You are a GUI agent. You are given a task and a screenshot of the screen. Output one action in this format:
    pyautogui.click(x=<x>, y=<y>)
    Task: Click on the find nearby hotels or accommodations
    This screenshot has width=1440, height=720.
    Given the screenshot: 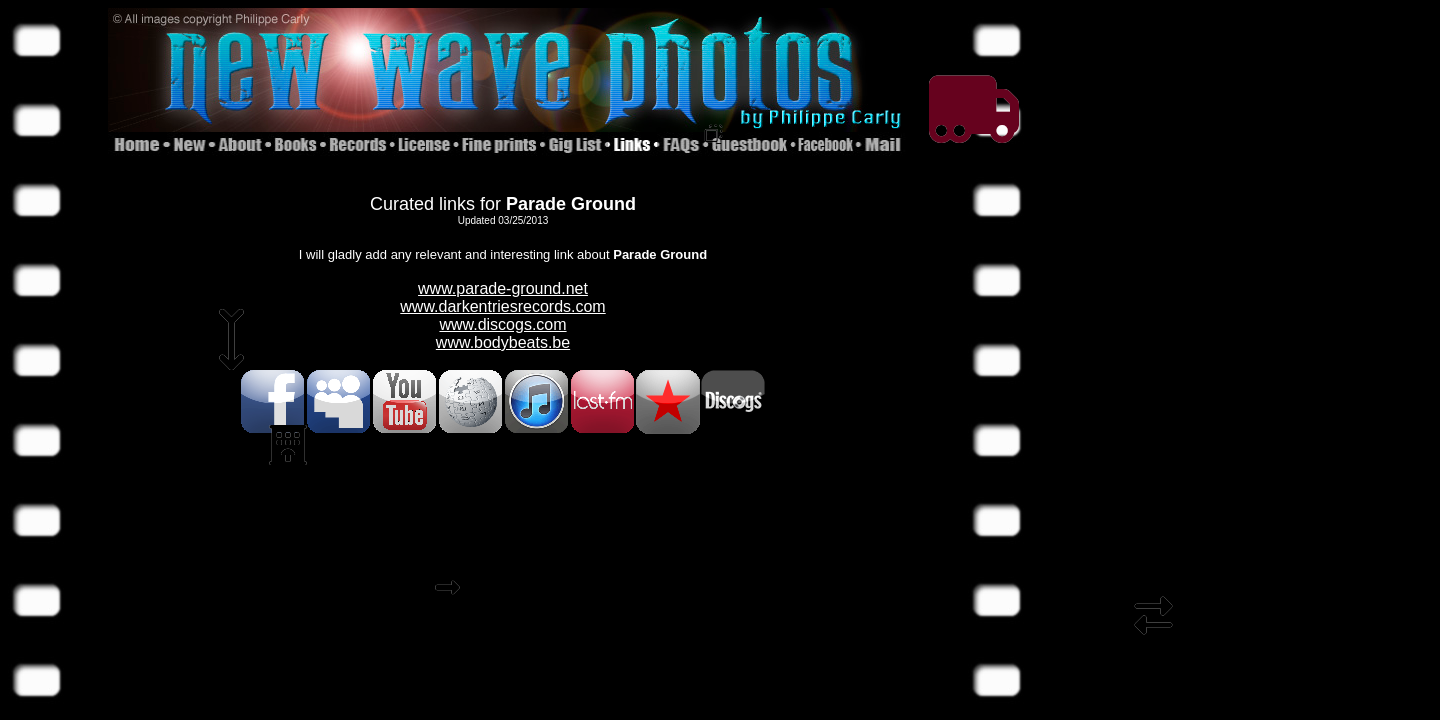 What is the action you would take?
    pyautogui.click(x=288, y=445)
    